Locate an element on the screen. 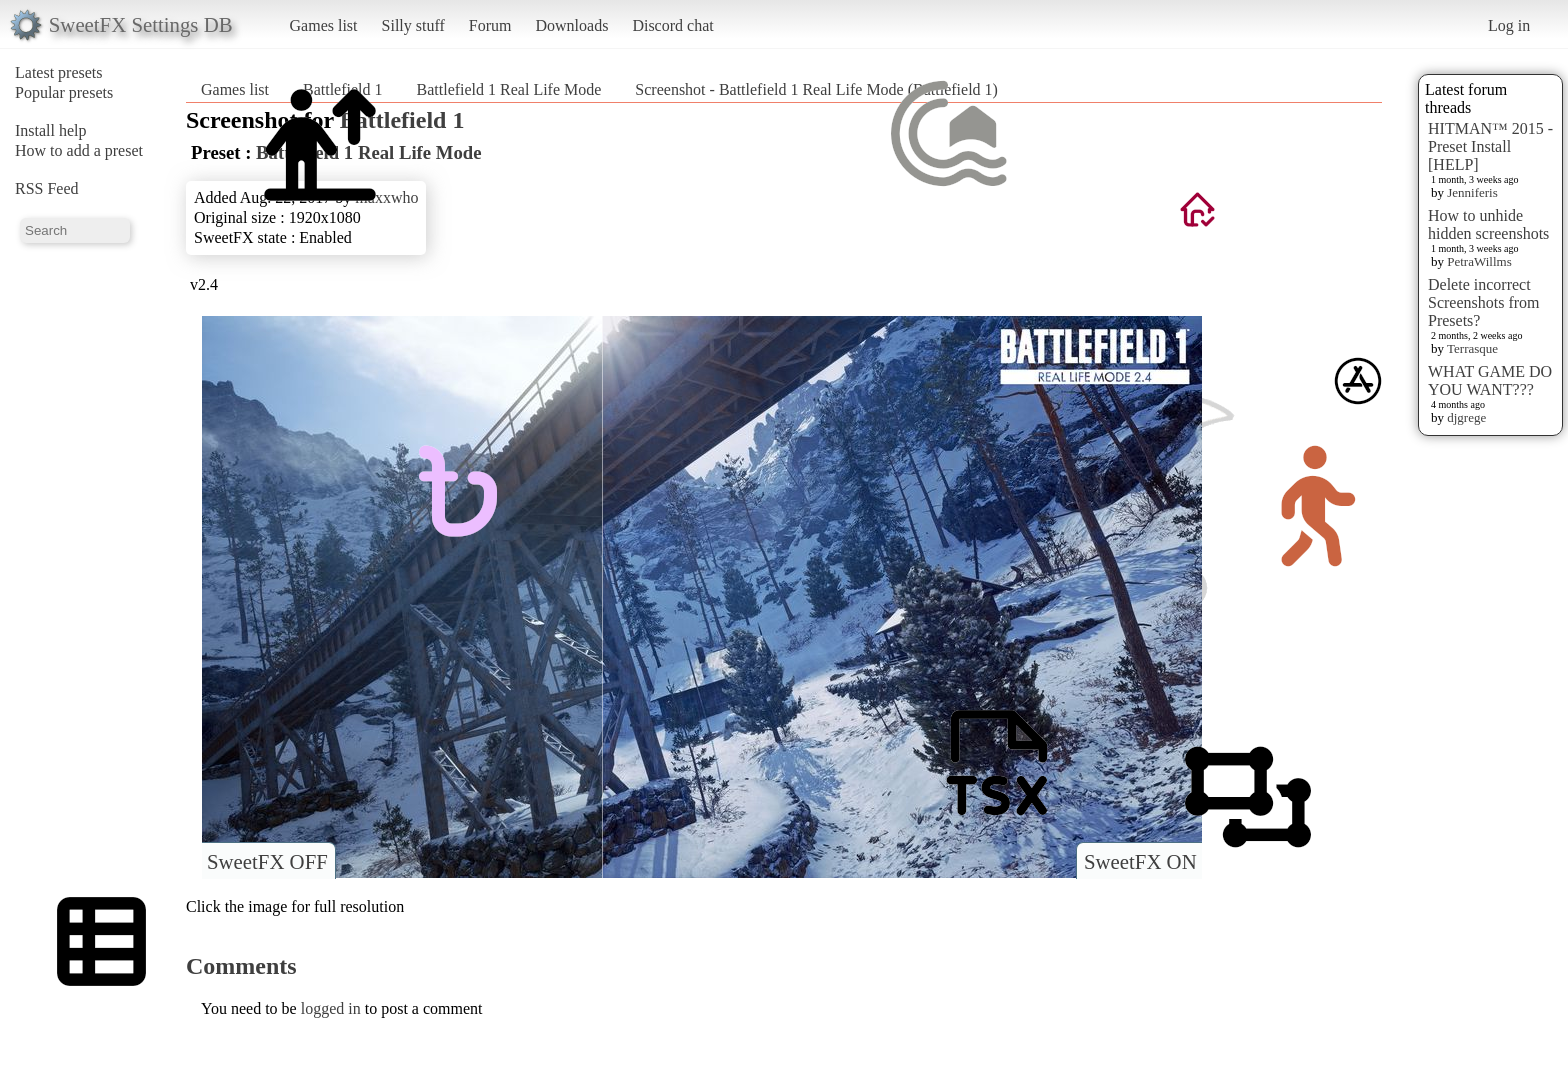 This screenshot has width=1568, height=1070. indicates tsunami or flood warning for residential area is located at coordinates (949, 133).